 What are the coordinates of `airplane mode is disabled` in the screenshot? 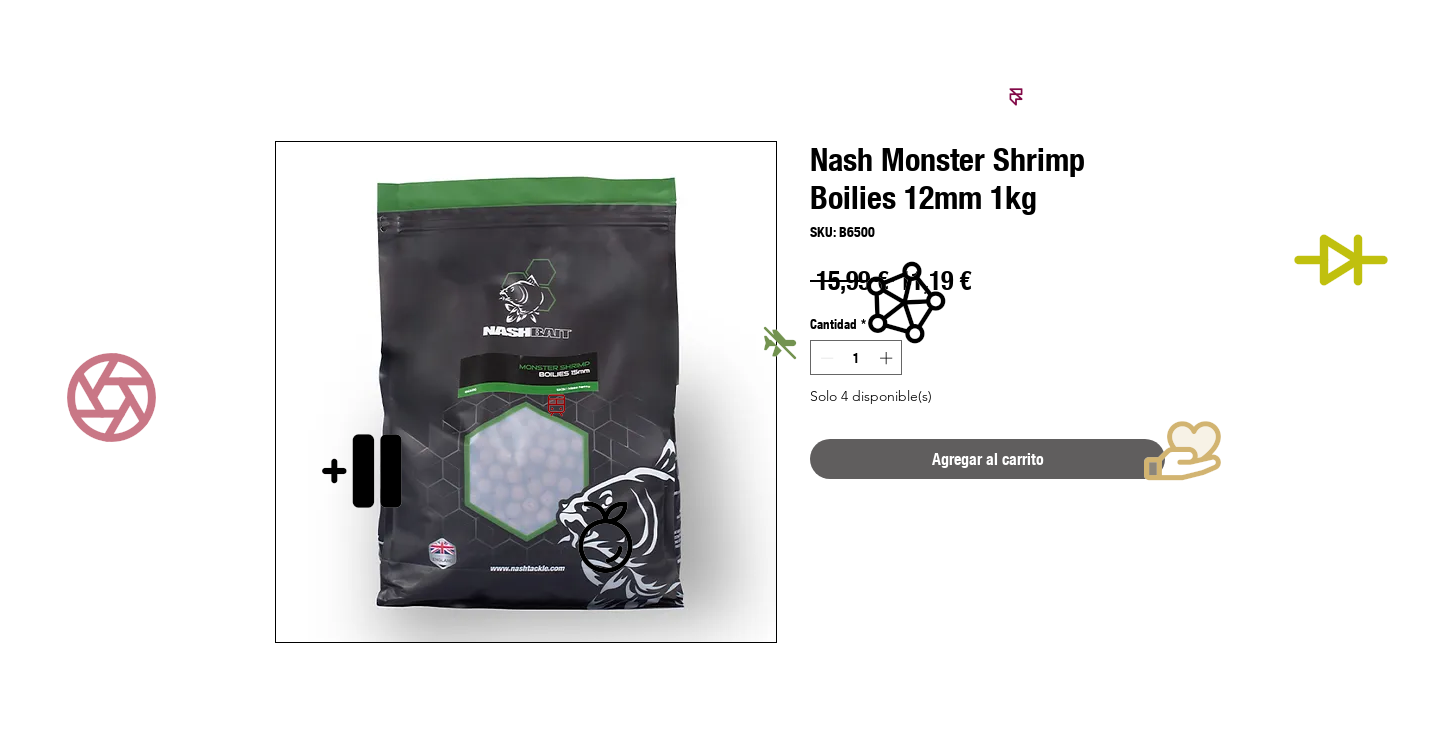 It's located at (780, 343).